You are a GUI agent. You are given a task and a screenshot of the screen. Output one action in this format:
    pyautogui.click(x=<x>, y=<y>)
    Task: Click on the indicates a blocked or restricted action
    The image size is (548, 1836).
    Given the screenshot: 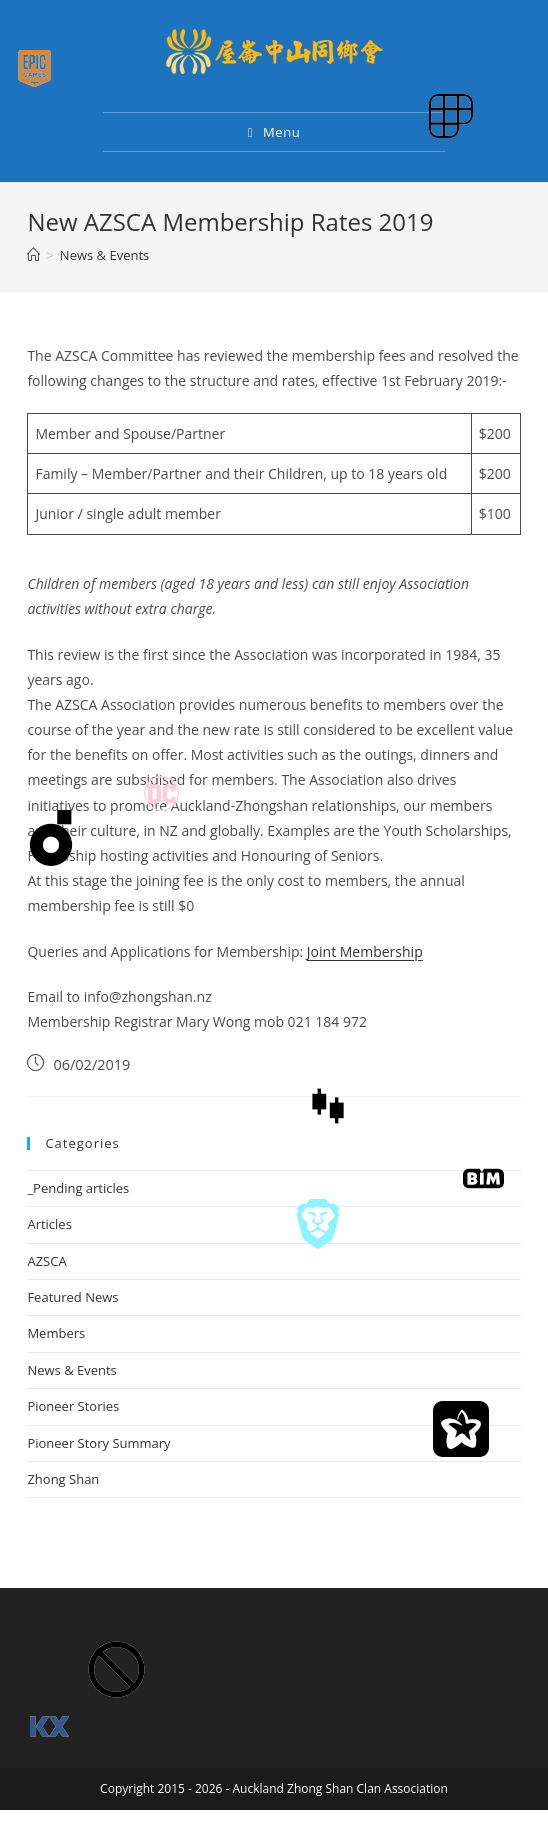 What is the action you would take?
    pyautogui.click(x=116, y=1669)
    